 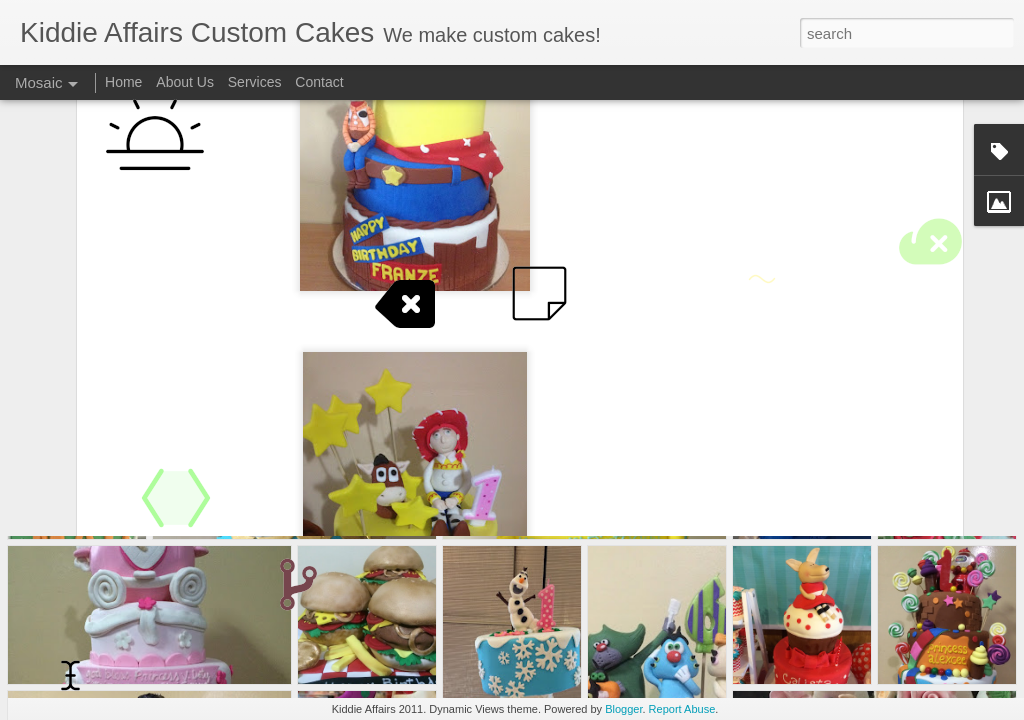 I want to click on create a new note, so click(x=539, y=293).